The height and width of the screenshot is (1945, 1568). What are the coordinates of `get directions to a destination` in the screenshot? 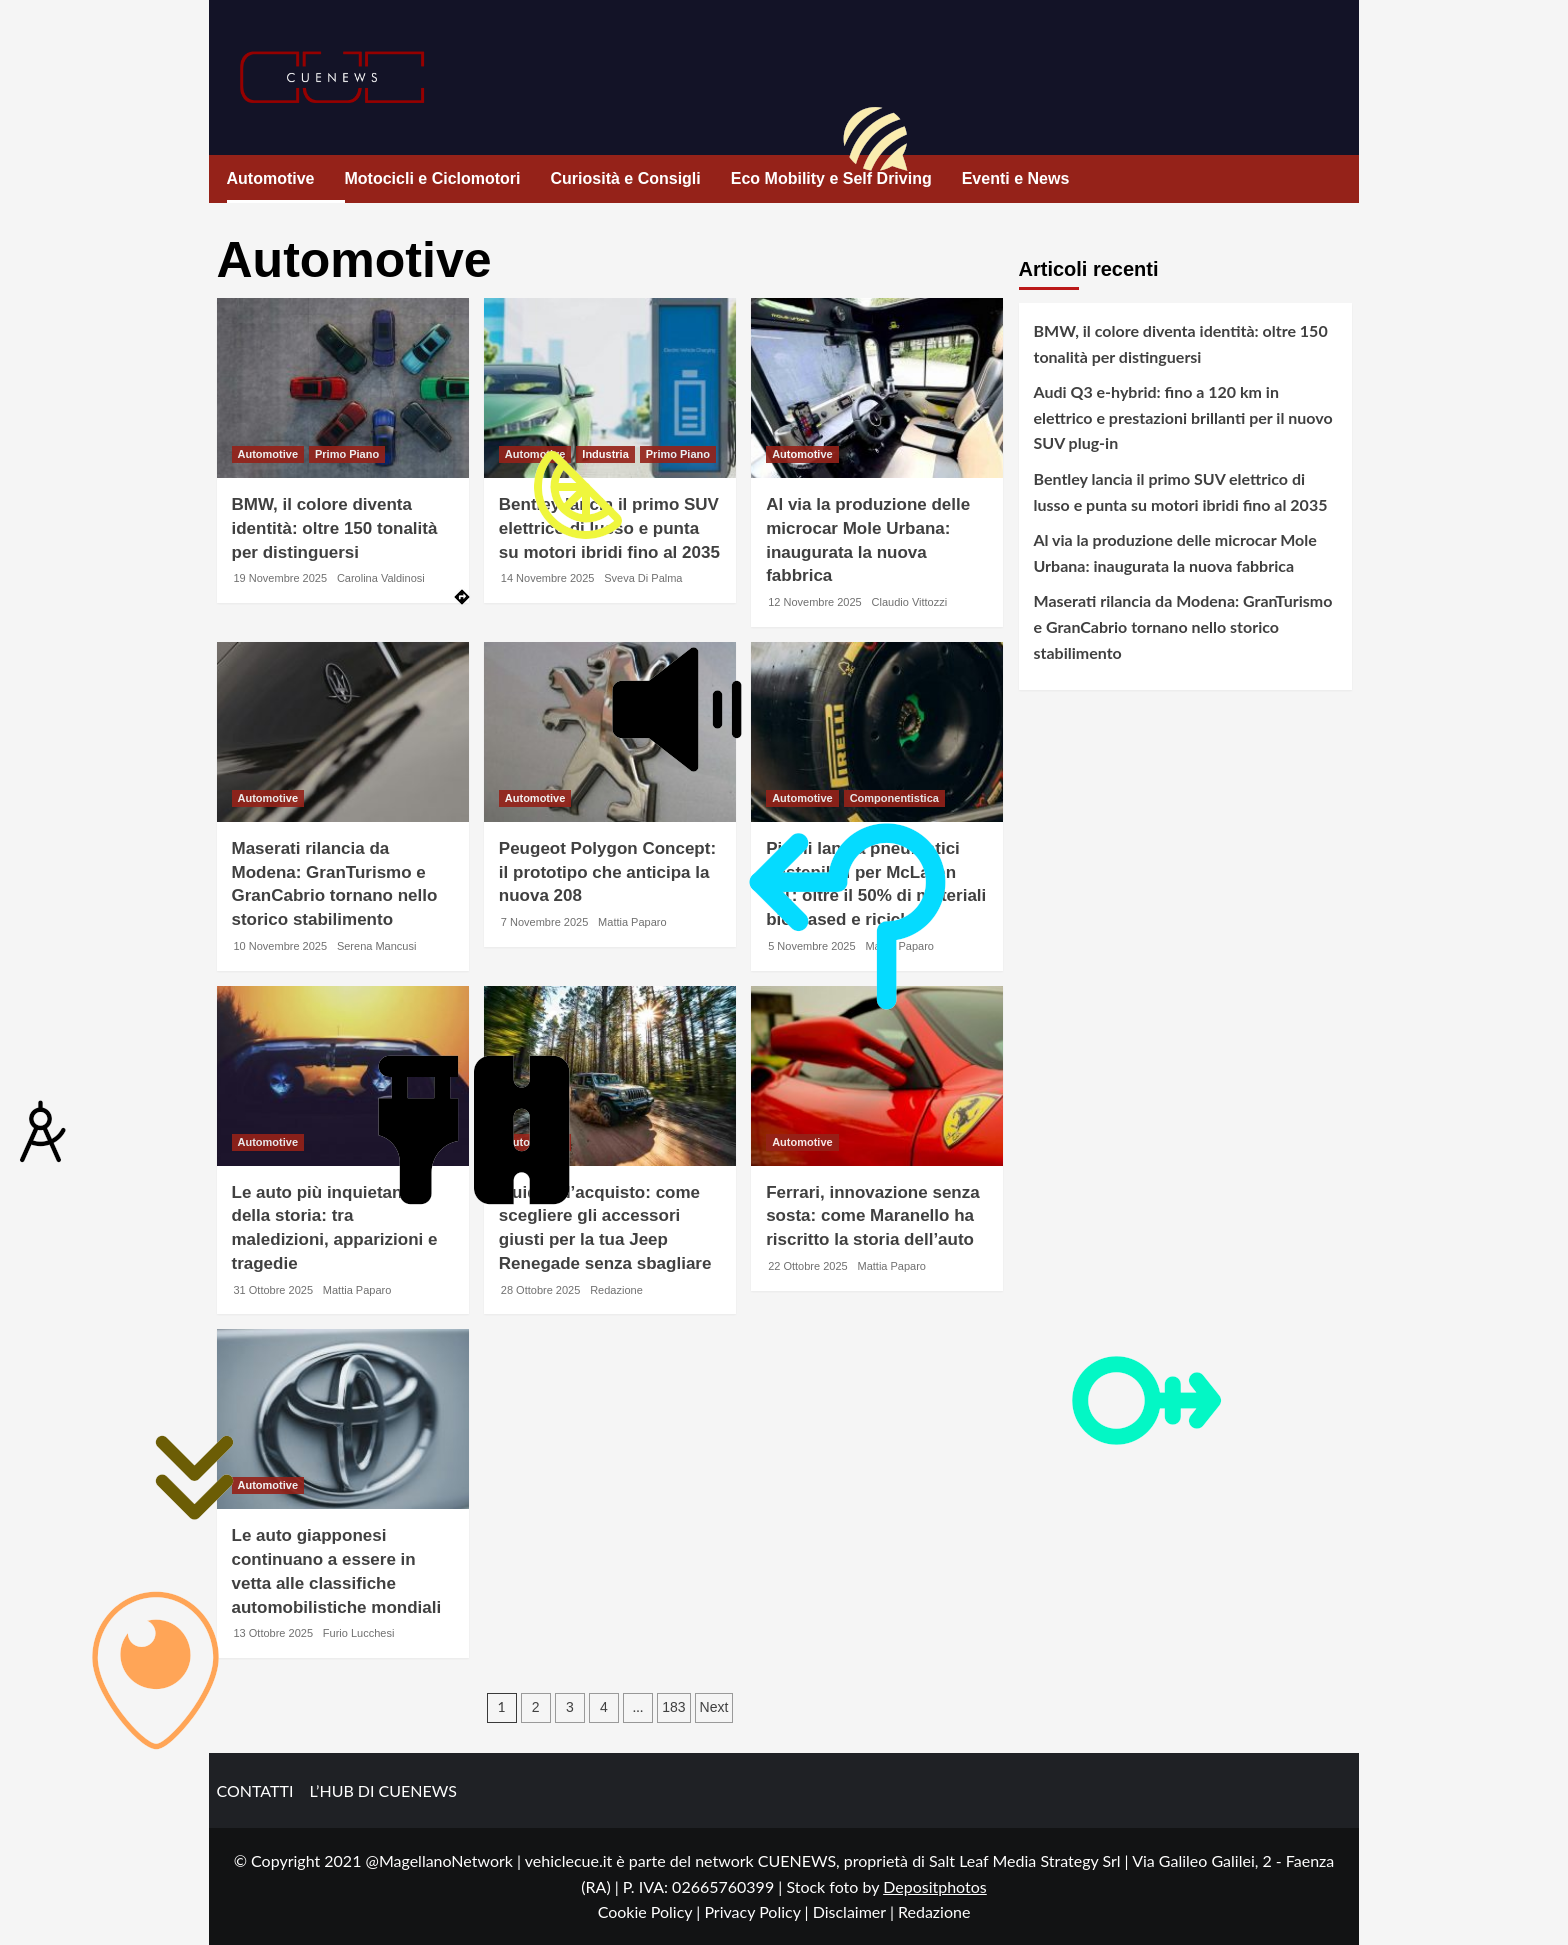 It's located at (462, 597).